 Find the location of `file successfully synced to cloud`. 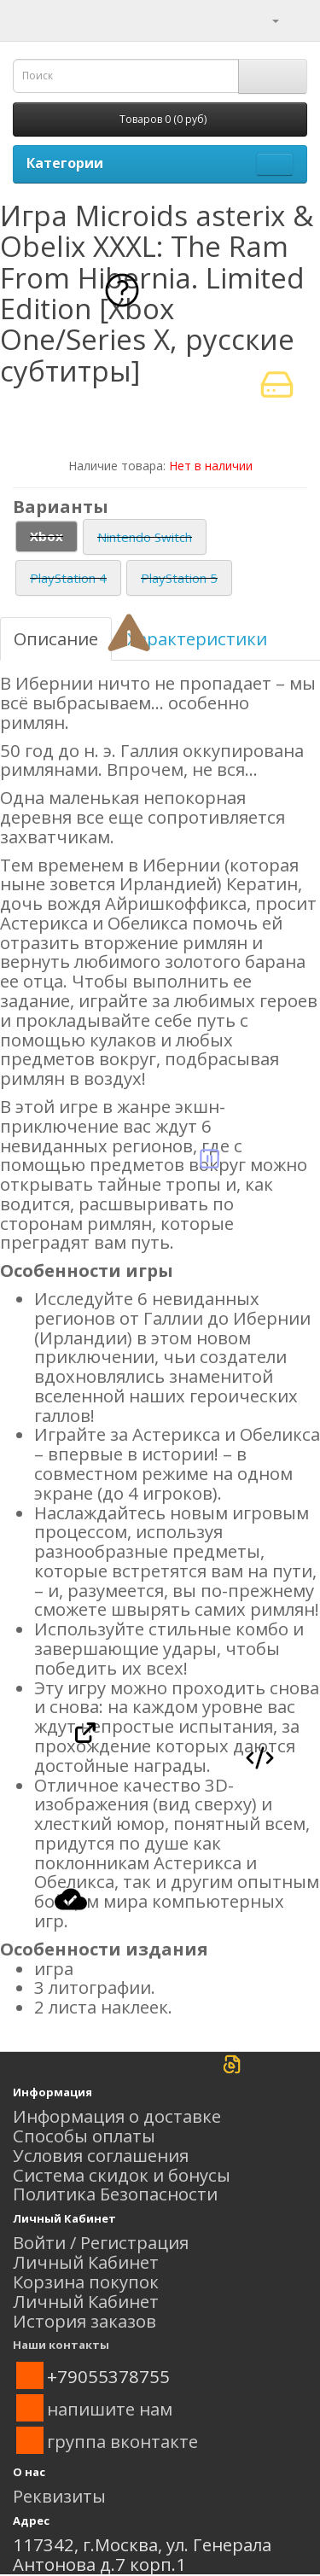

file successfully synced to cloud is located at coordinates (71, 1899).